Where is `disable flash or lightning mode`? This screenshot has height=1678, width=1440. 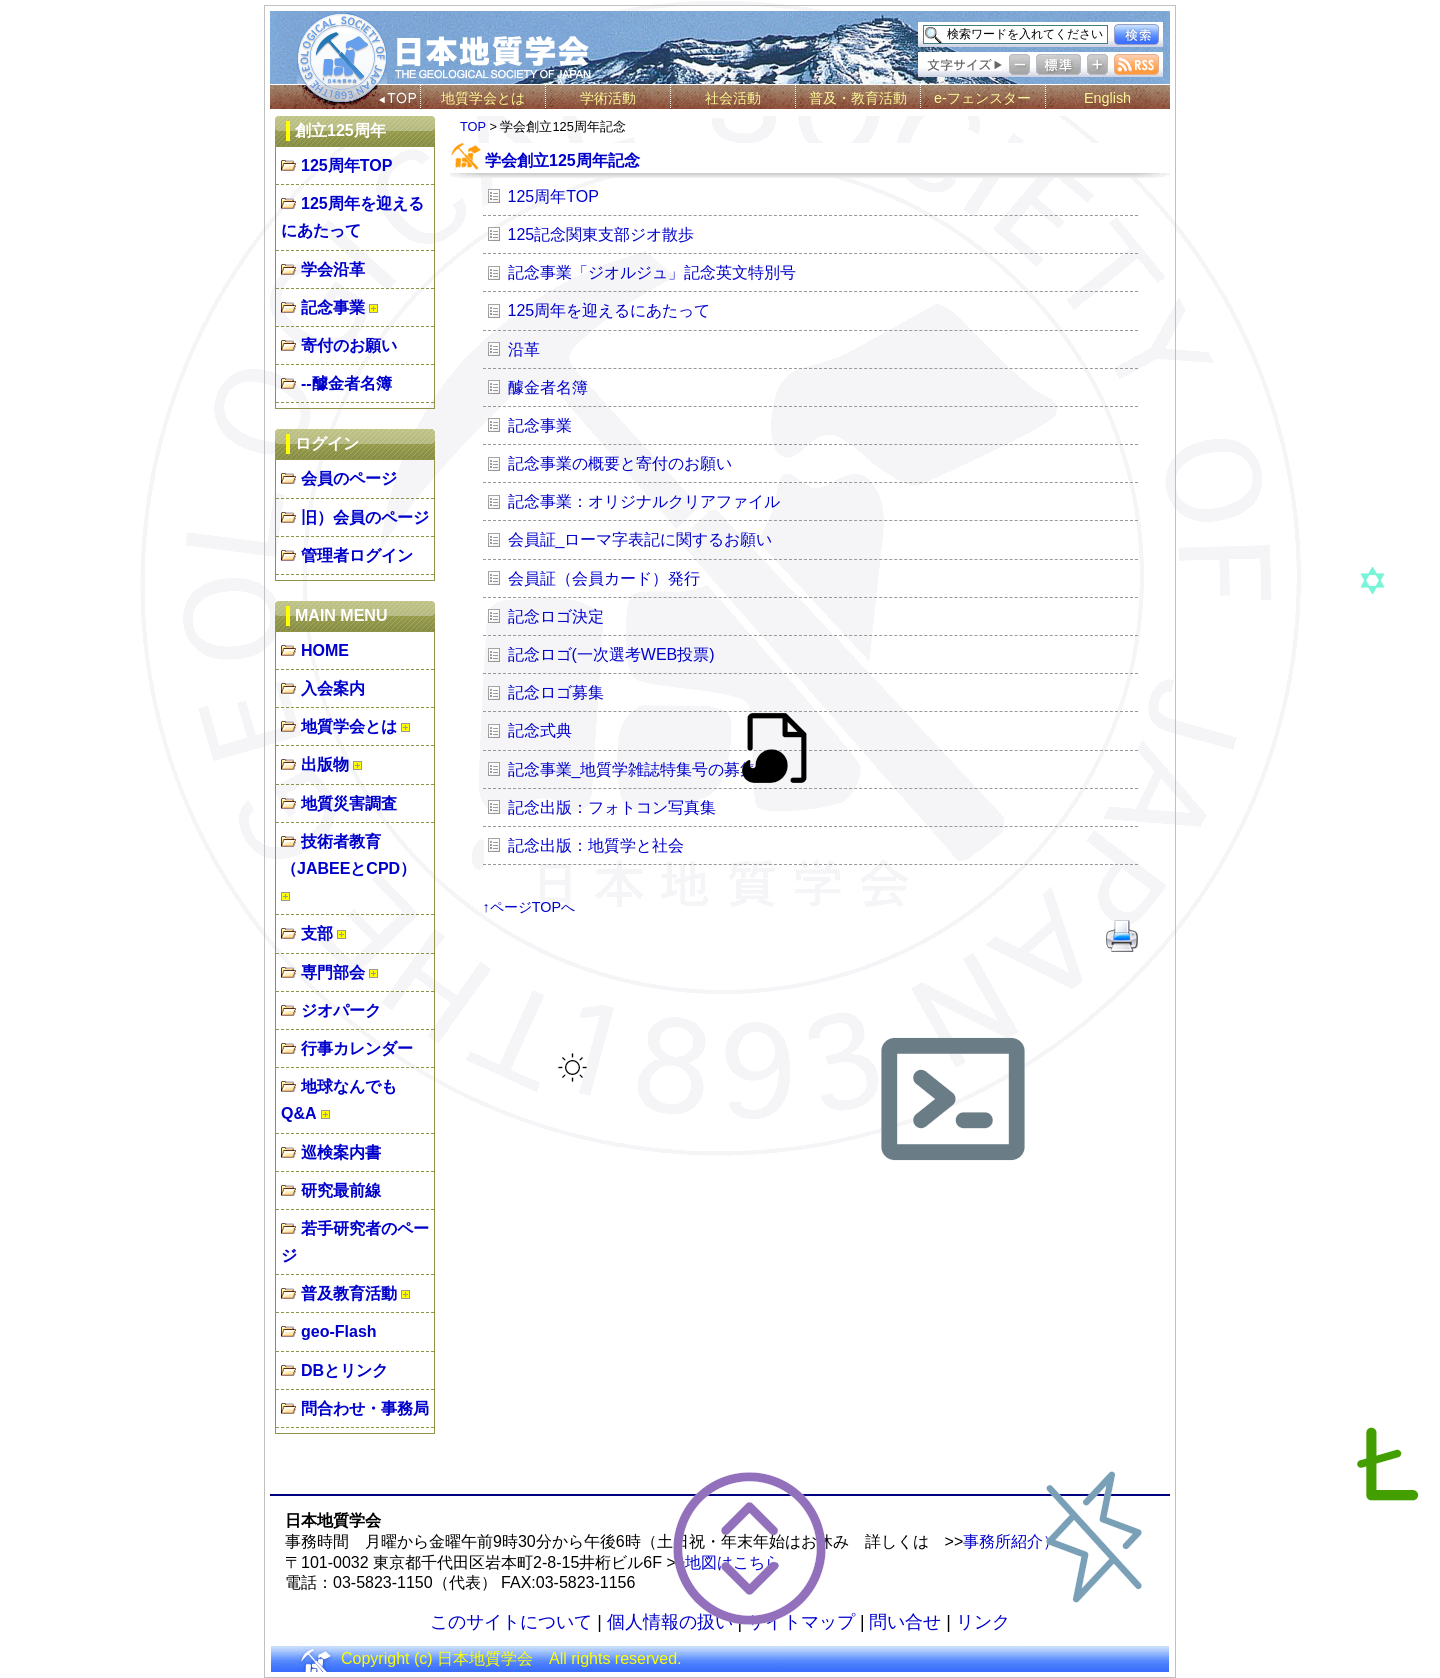
disable flash or lightning mode is located at coordinates (1094, 1537).